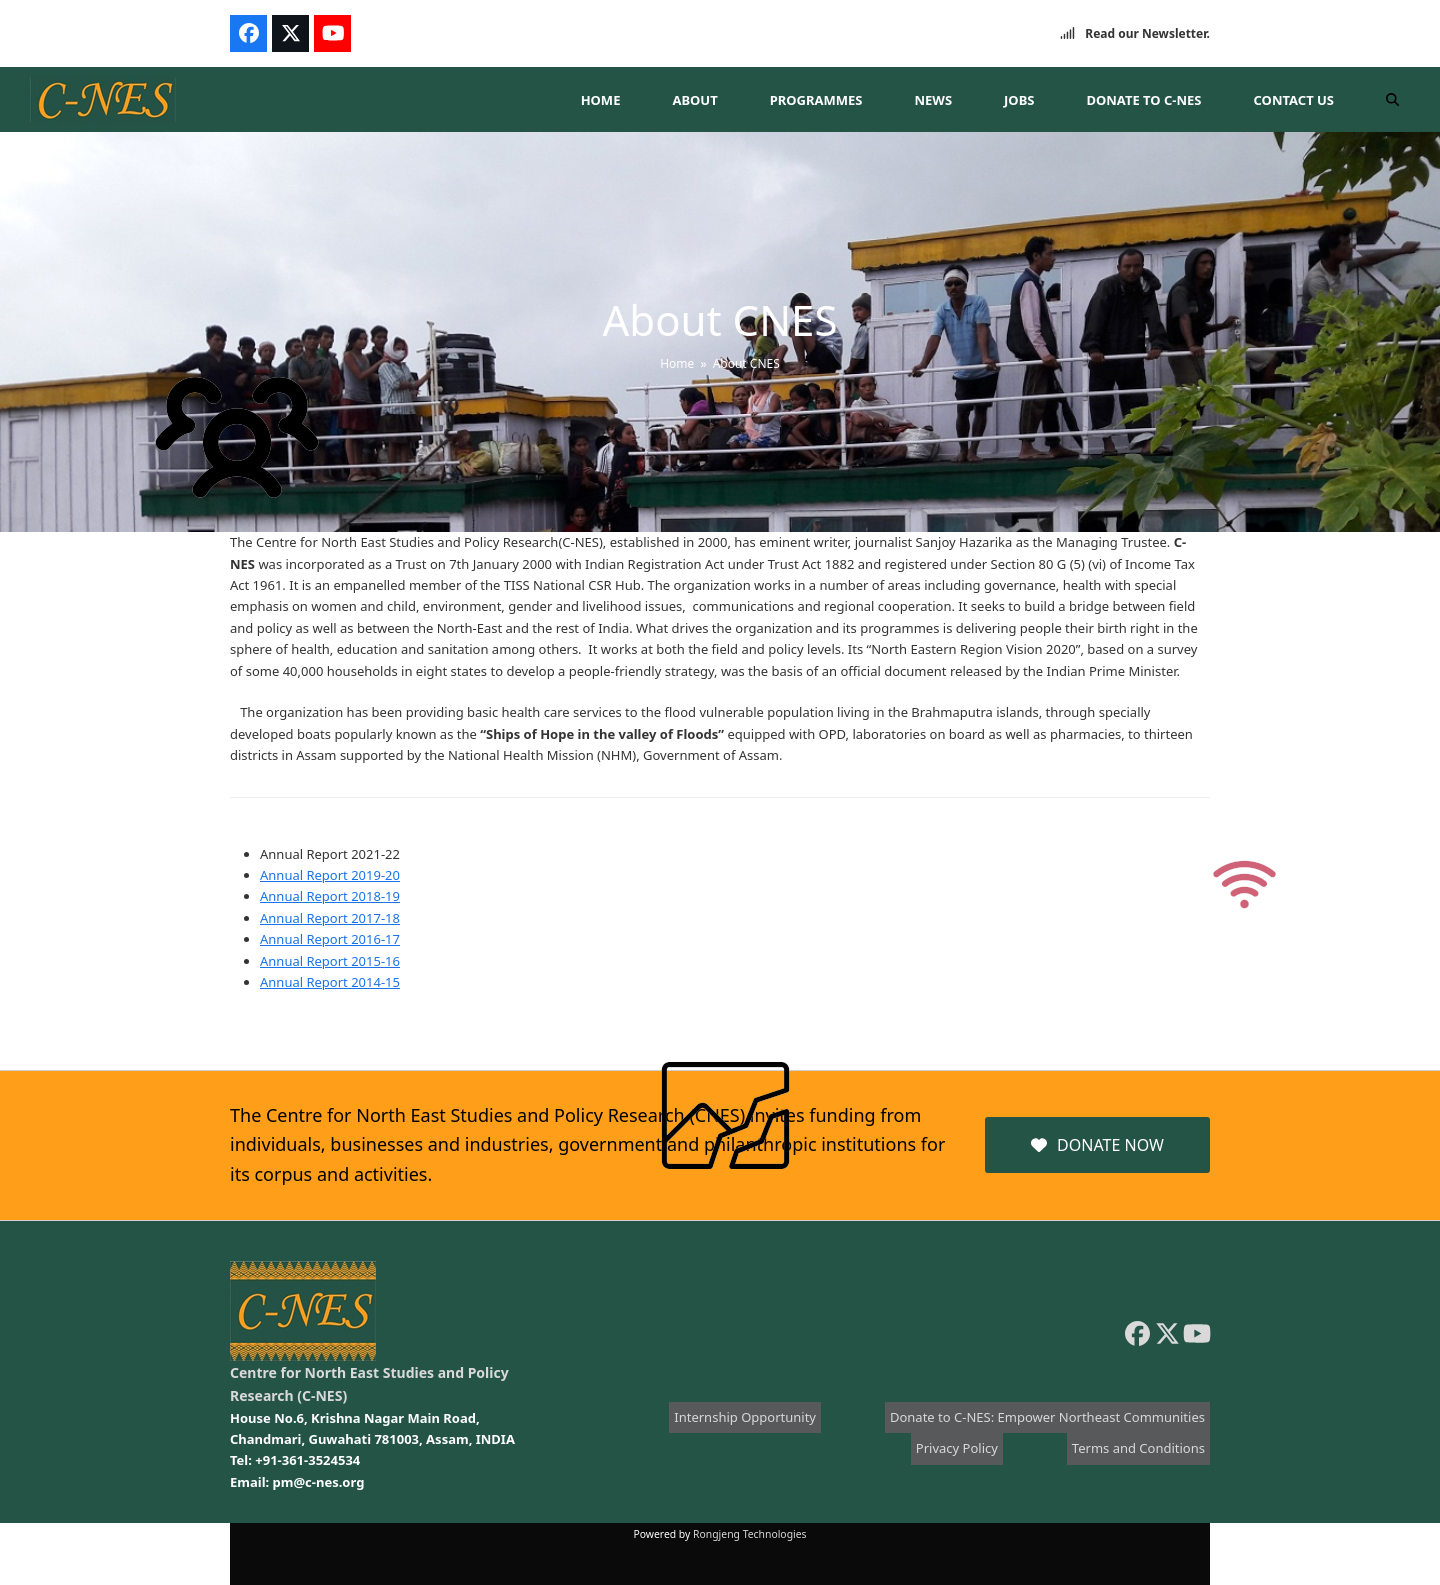 This screenshot has height=1585, width=1440. I want to click on indicates strong wifi signal strength, so click(1244, 883).